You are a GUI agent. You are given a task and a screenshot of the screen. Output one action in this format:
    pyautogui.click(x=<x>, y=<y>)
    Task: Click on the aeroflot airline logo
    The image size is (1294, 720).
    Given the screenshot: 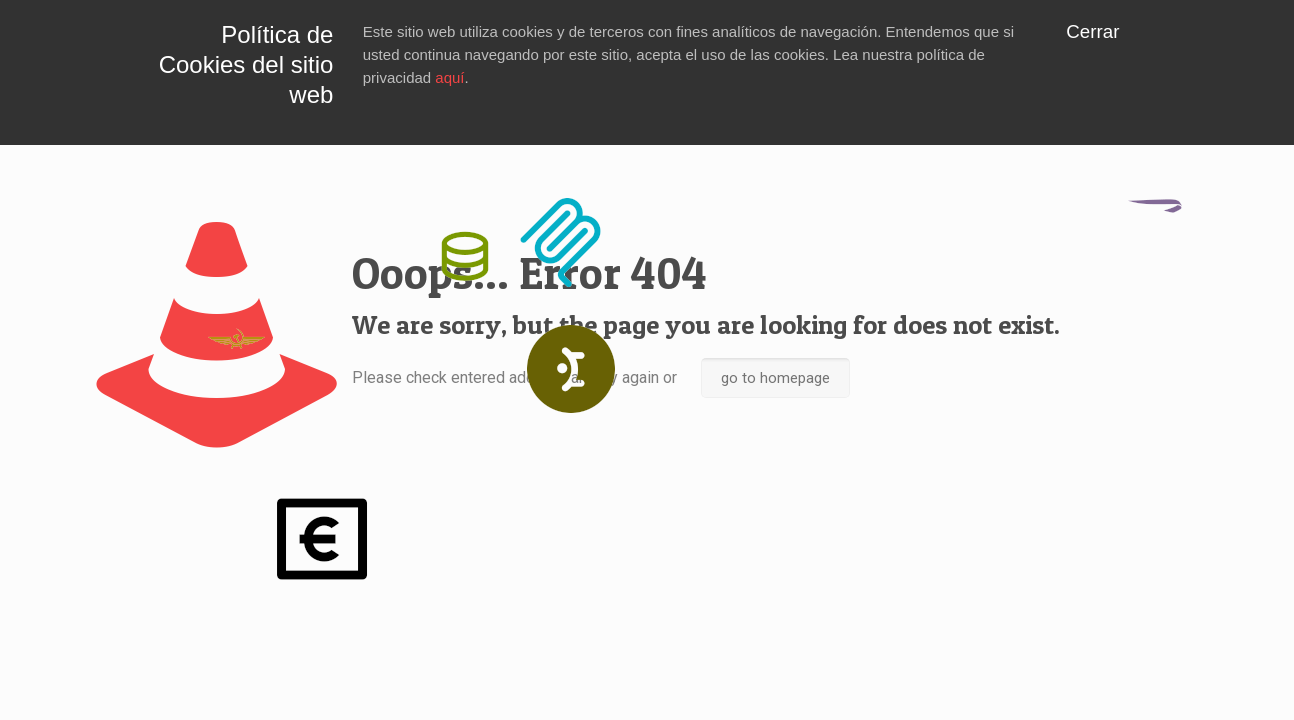 What is the action you would take?
    pyautogui.click(x=236, y=338)
    